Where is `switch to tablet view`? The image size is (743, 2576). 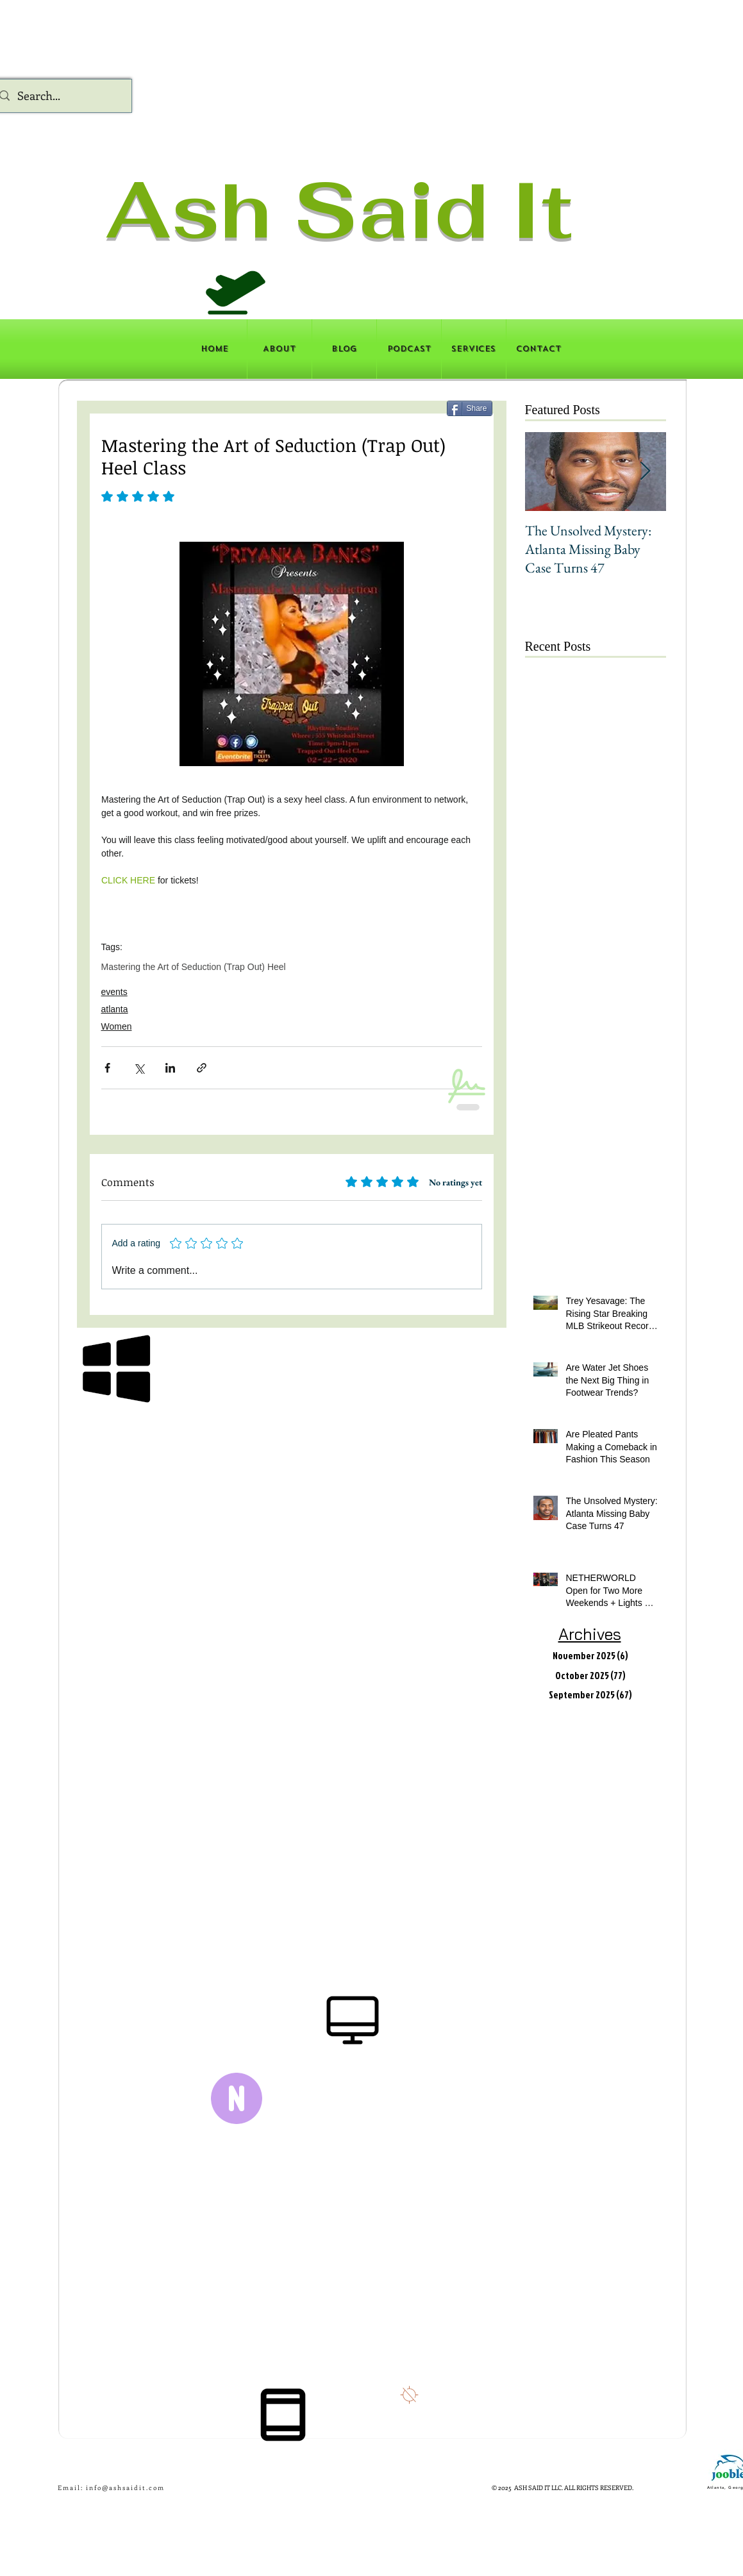 switch to tablet view is located at coordinates (283, 2414).